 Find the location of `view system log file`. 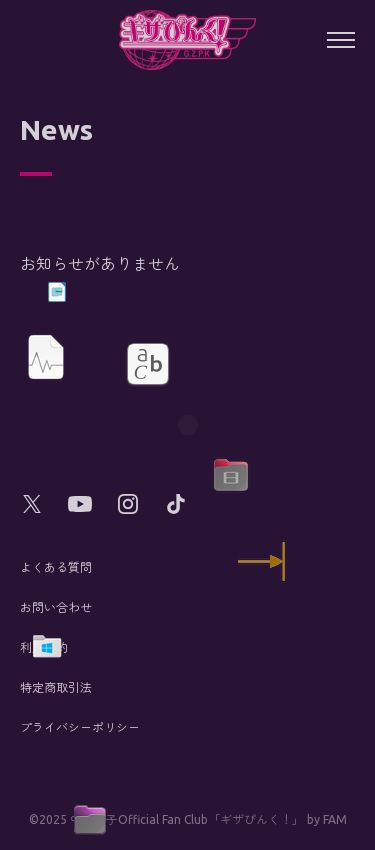

view system log file is located at coordinates (46, 357).